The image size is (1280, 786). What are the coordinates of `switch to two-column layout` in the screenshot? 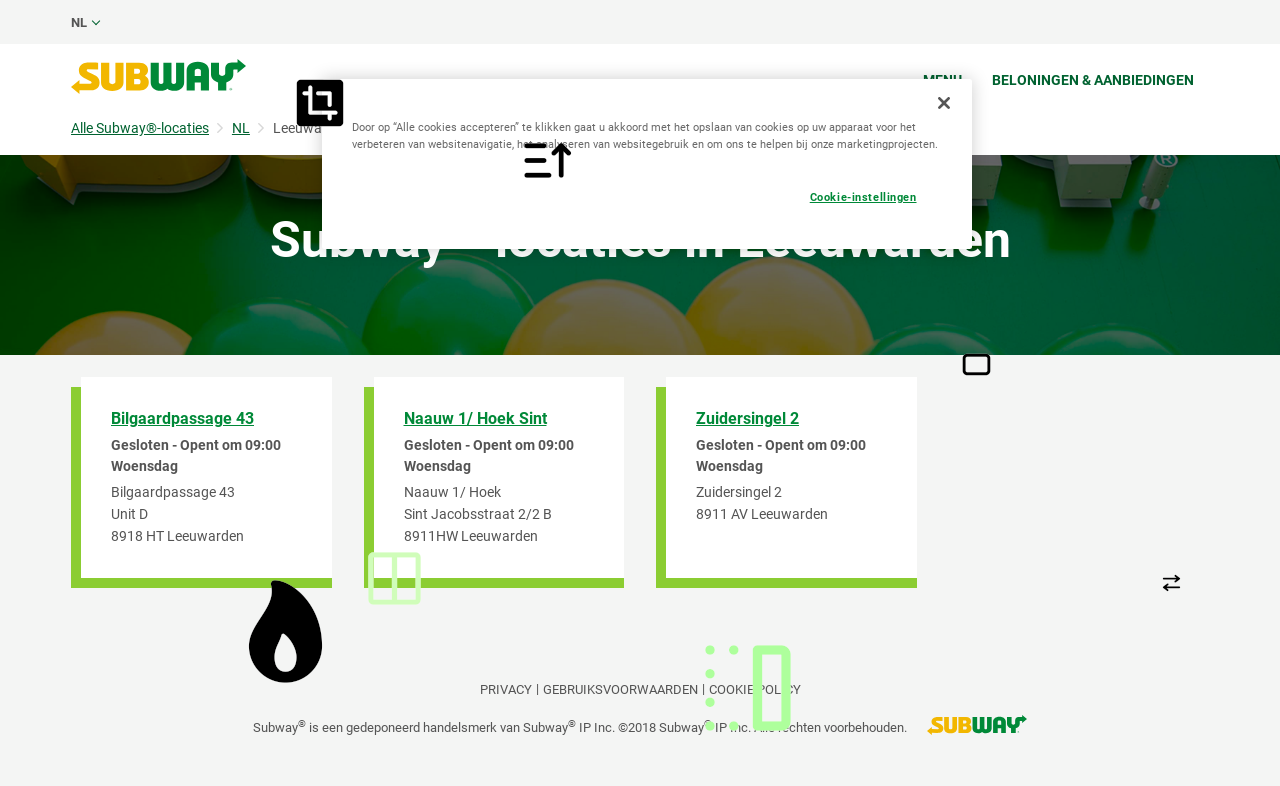 It's located at (394, 578).